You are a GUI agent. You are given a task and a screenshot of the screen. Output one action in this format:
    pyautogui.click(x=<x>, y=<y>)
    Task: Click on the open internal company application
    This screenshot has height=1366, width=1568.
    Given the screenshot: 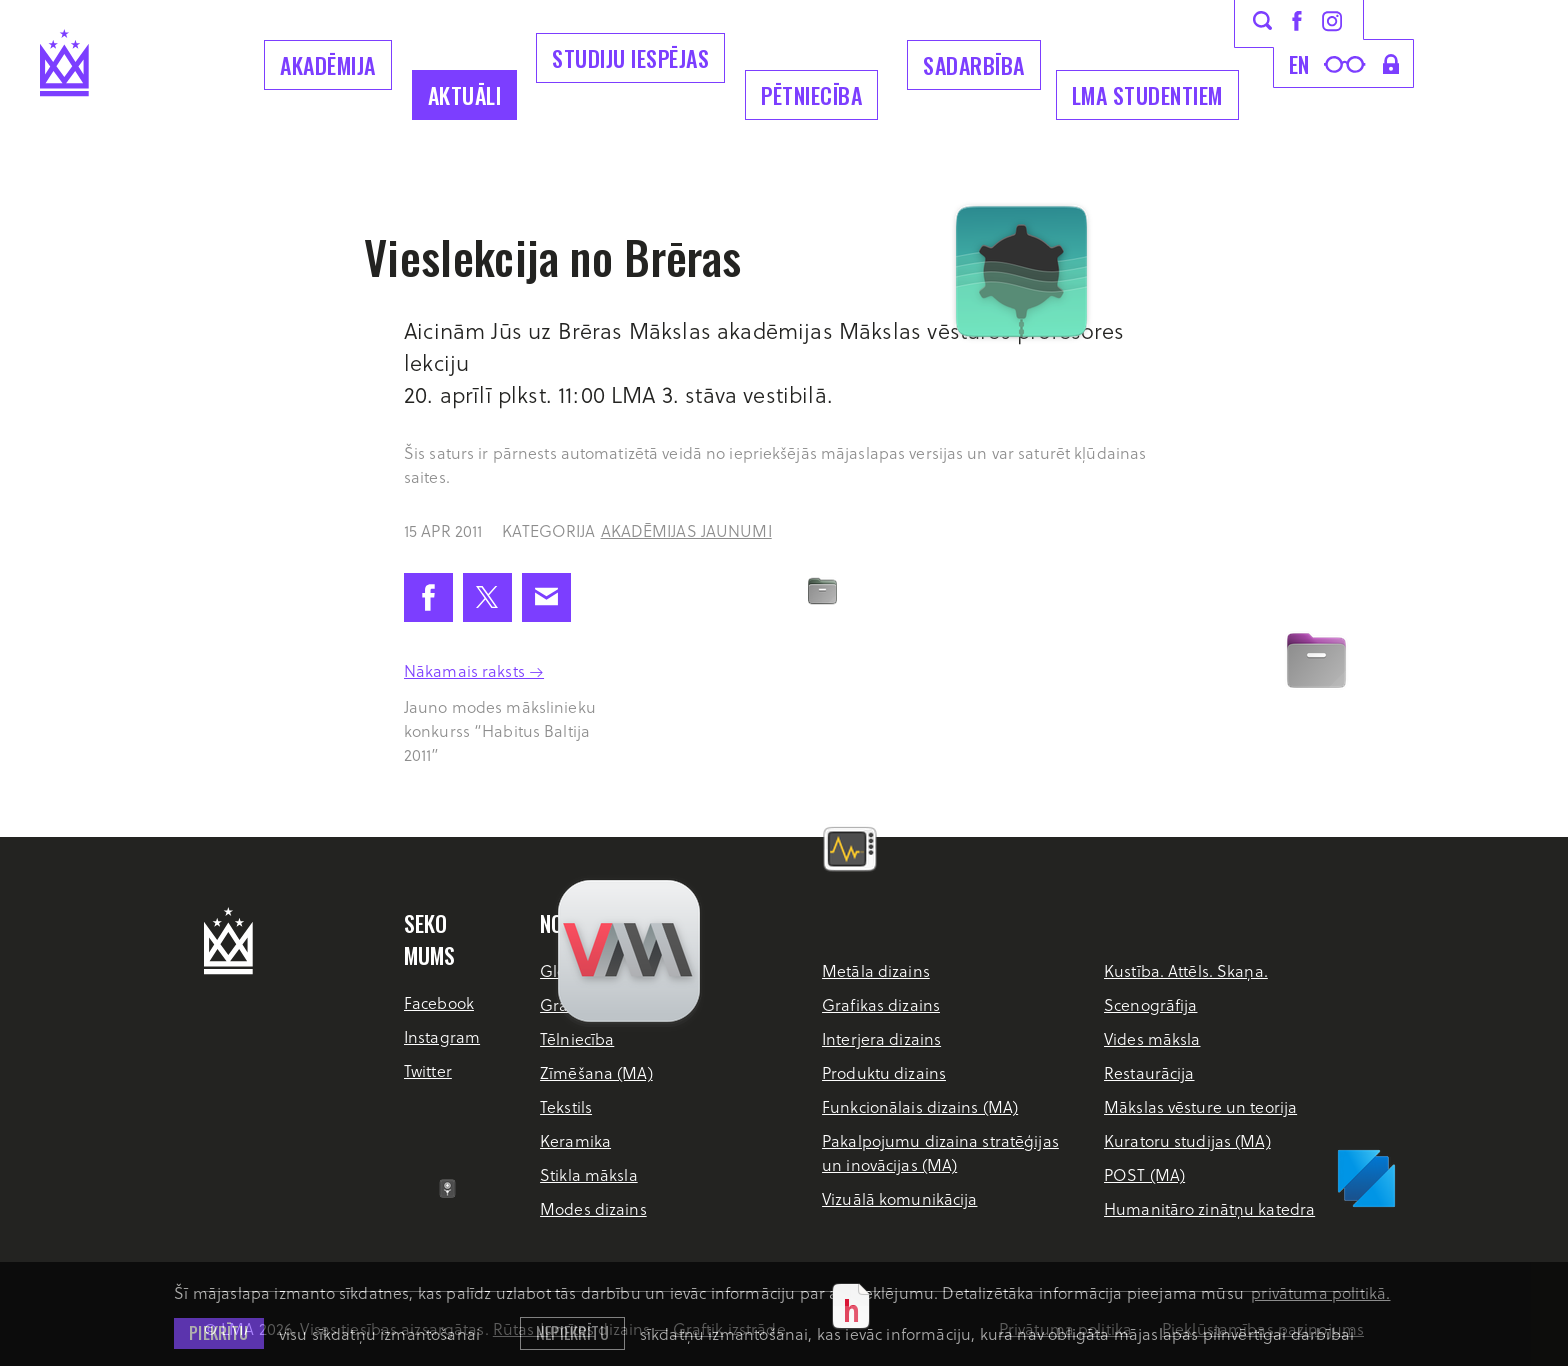 What is the action you would take?
    pyautogui.click(x=1366, y=1178)
    